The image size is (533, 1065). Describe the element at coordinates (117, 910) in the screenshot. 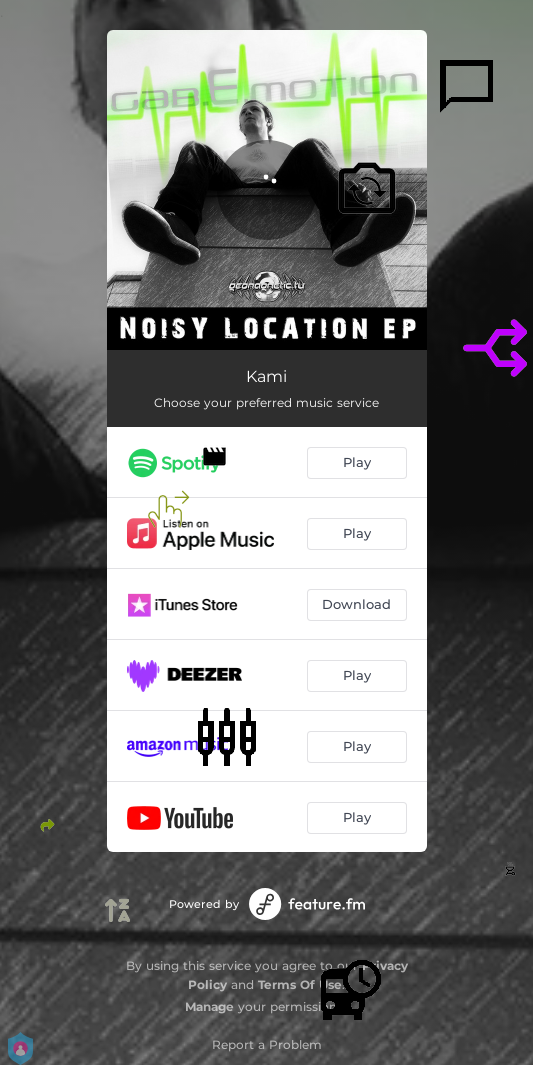

I see `sort list alphabetically from Z to A` at that location.